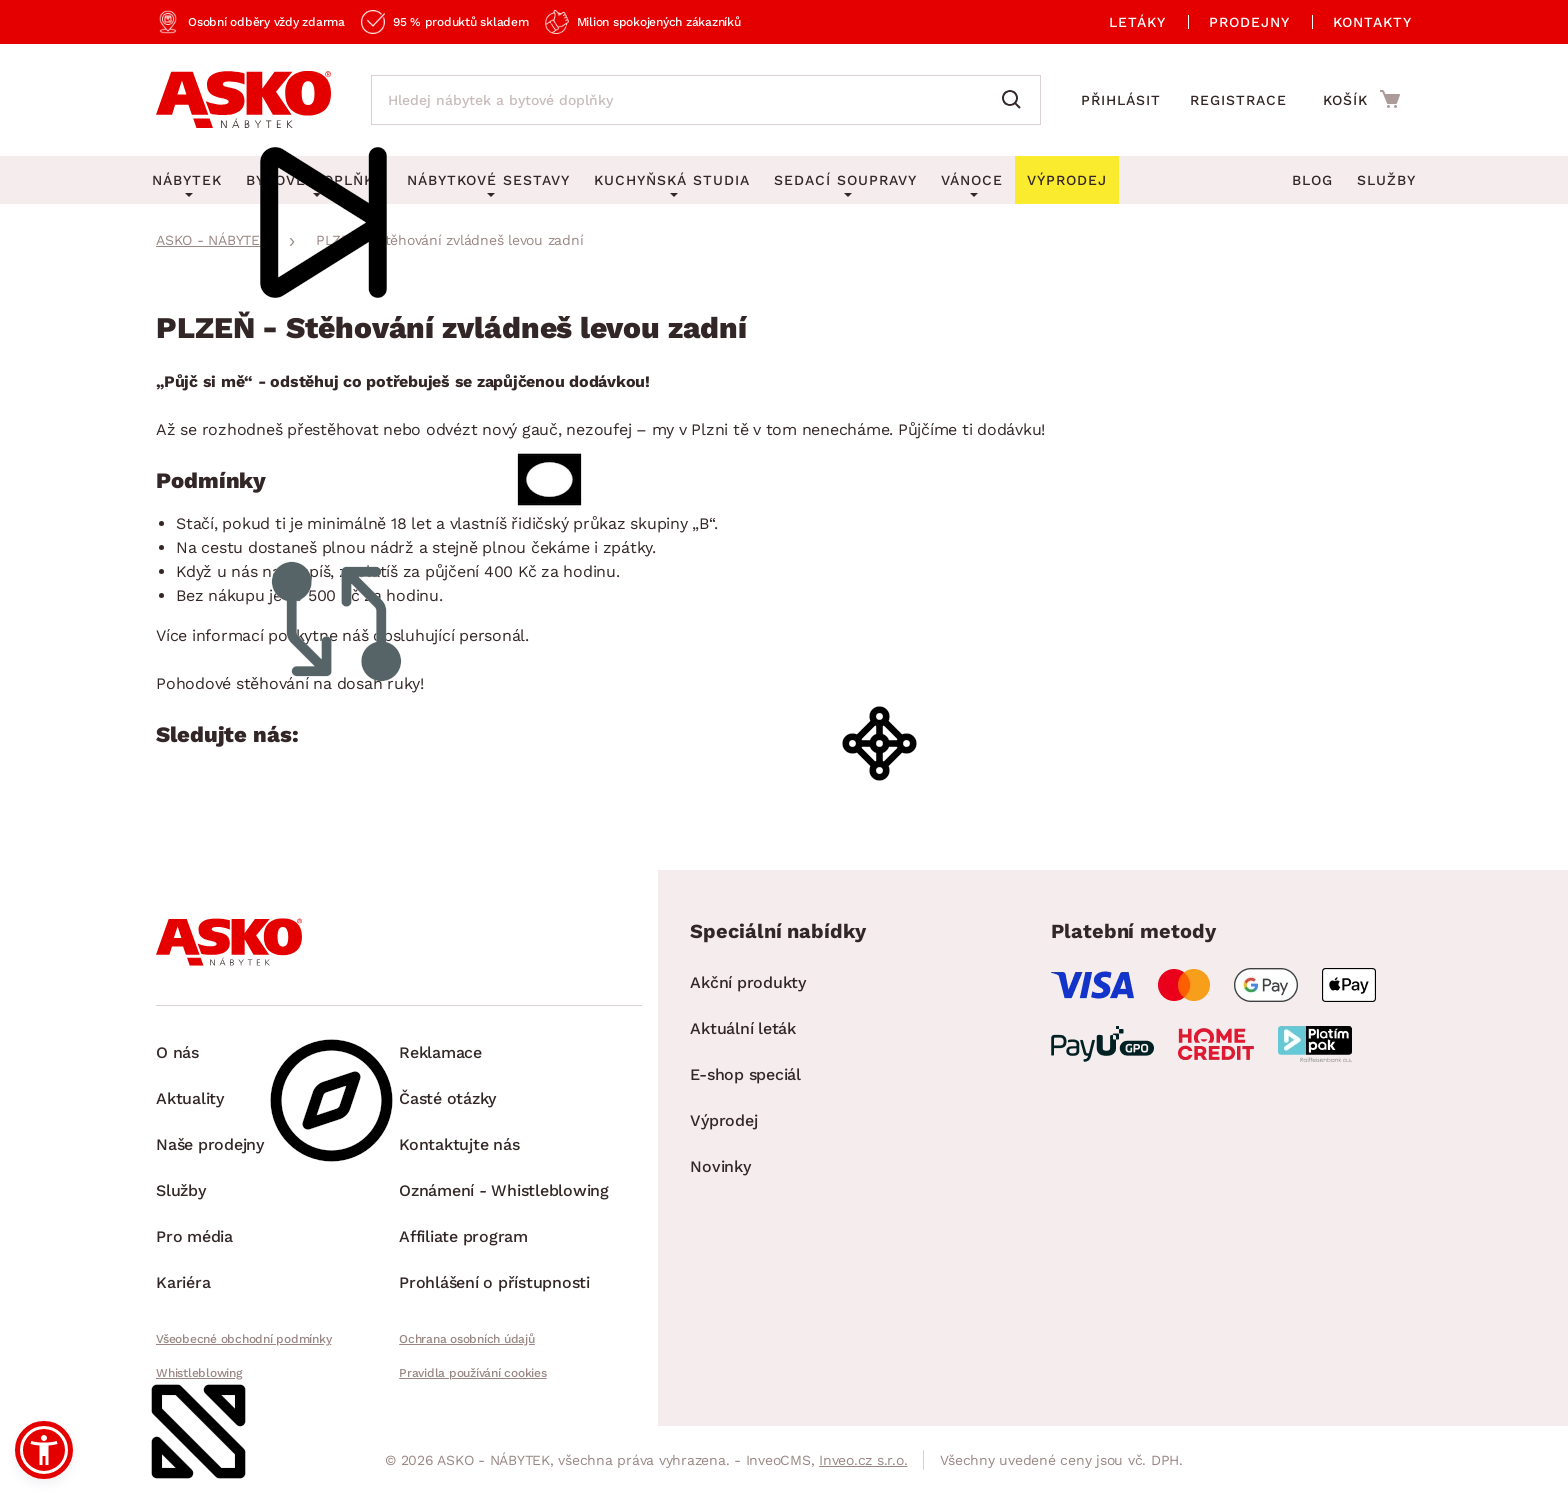 The width and height of the screenshot is (1568, 1494). I want to click on view star-ring network topology, so click(879, 743).